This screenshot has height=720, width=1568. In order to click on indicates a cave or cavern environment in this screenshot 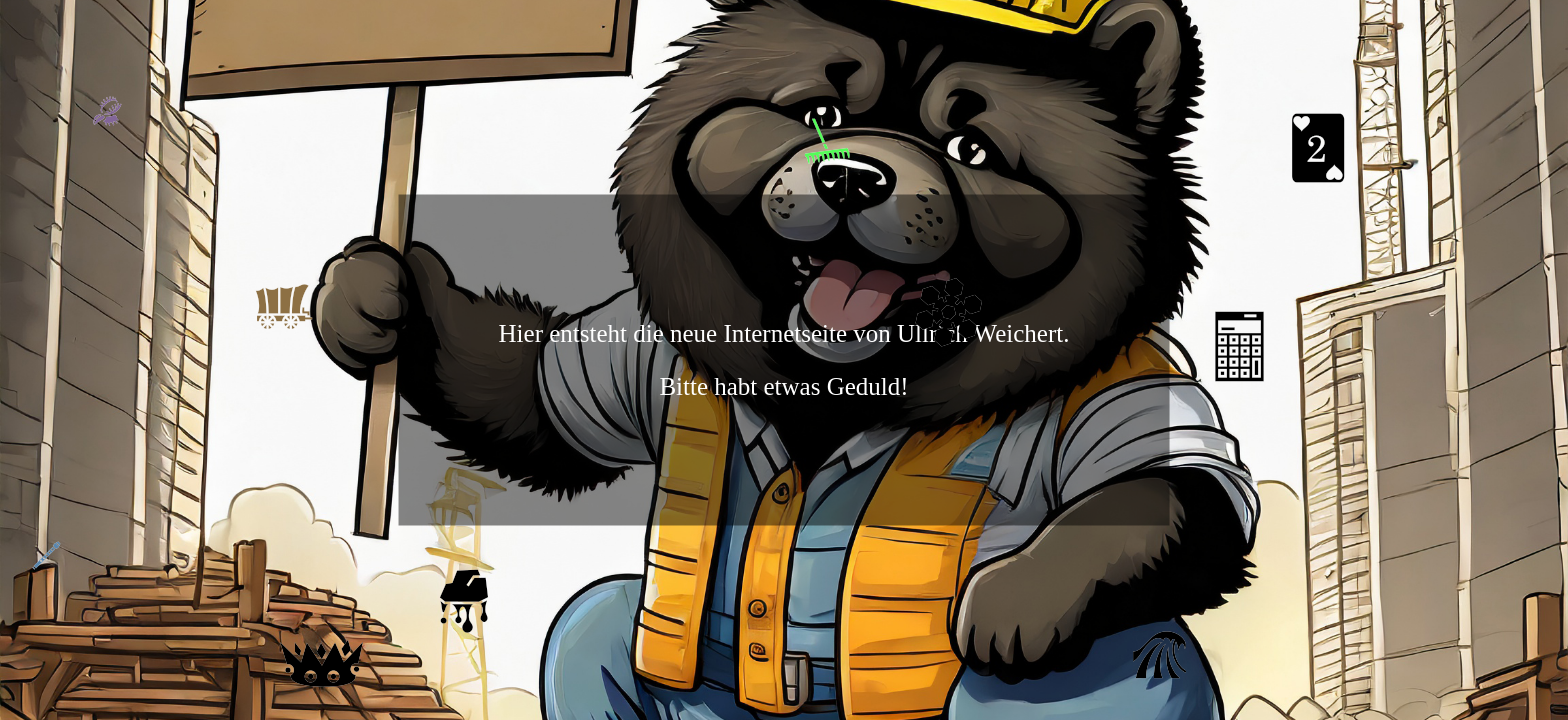, I will do `click(466, 601)`.